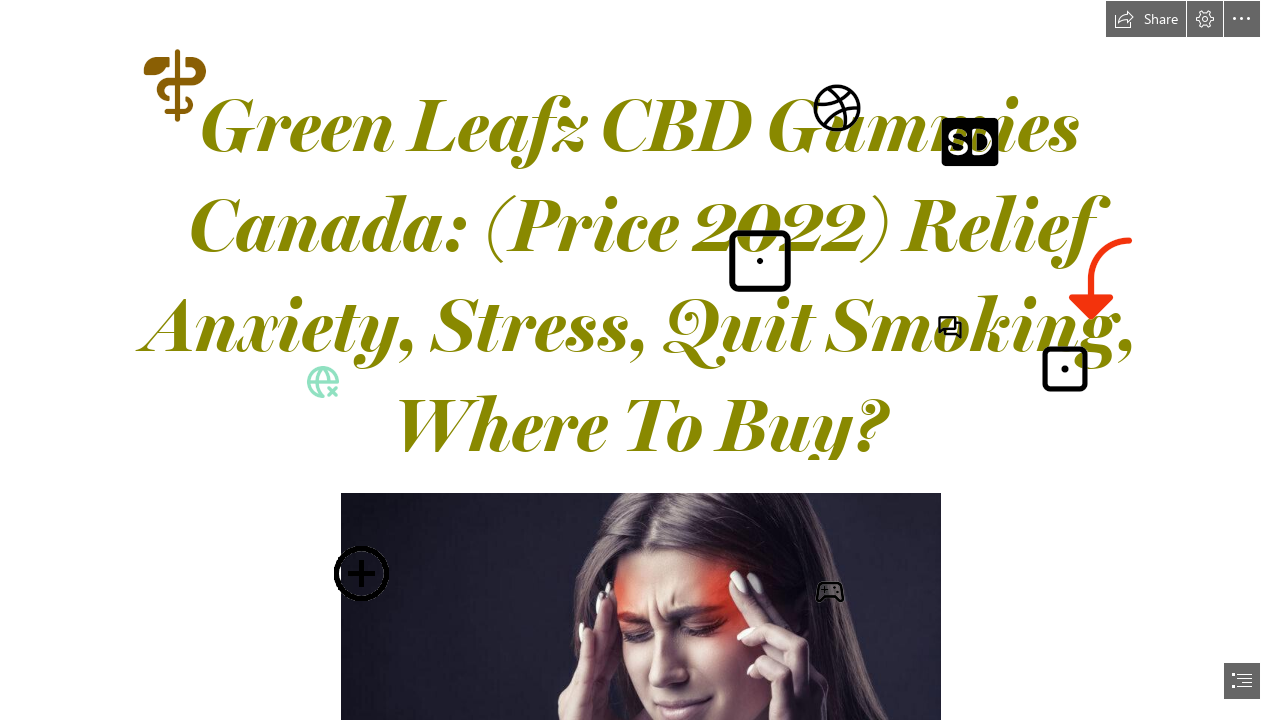  I want to click on no internet connection, so click(323, 382).